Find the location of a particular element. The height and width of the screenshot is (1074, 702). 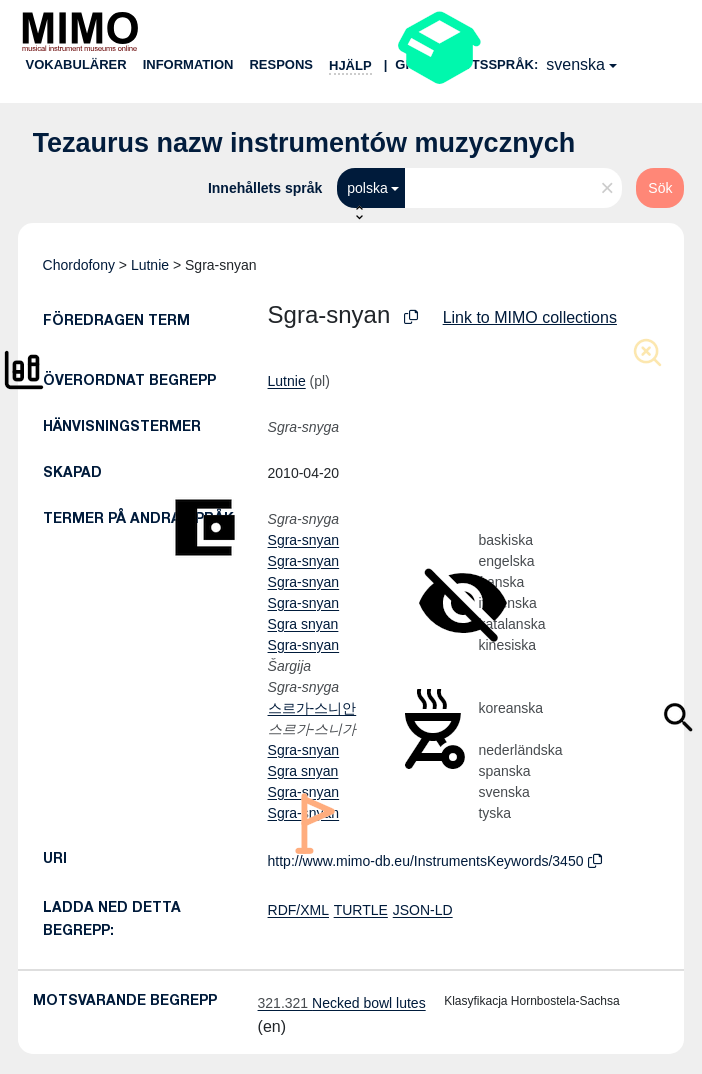

view stacked column chart data is located at coordinates (24, 370).